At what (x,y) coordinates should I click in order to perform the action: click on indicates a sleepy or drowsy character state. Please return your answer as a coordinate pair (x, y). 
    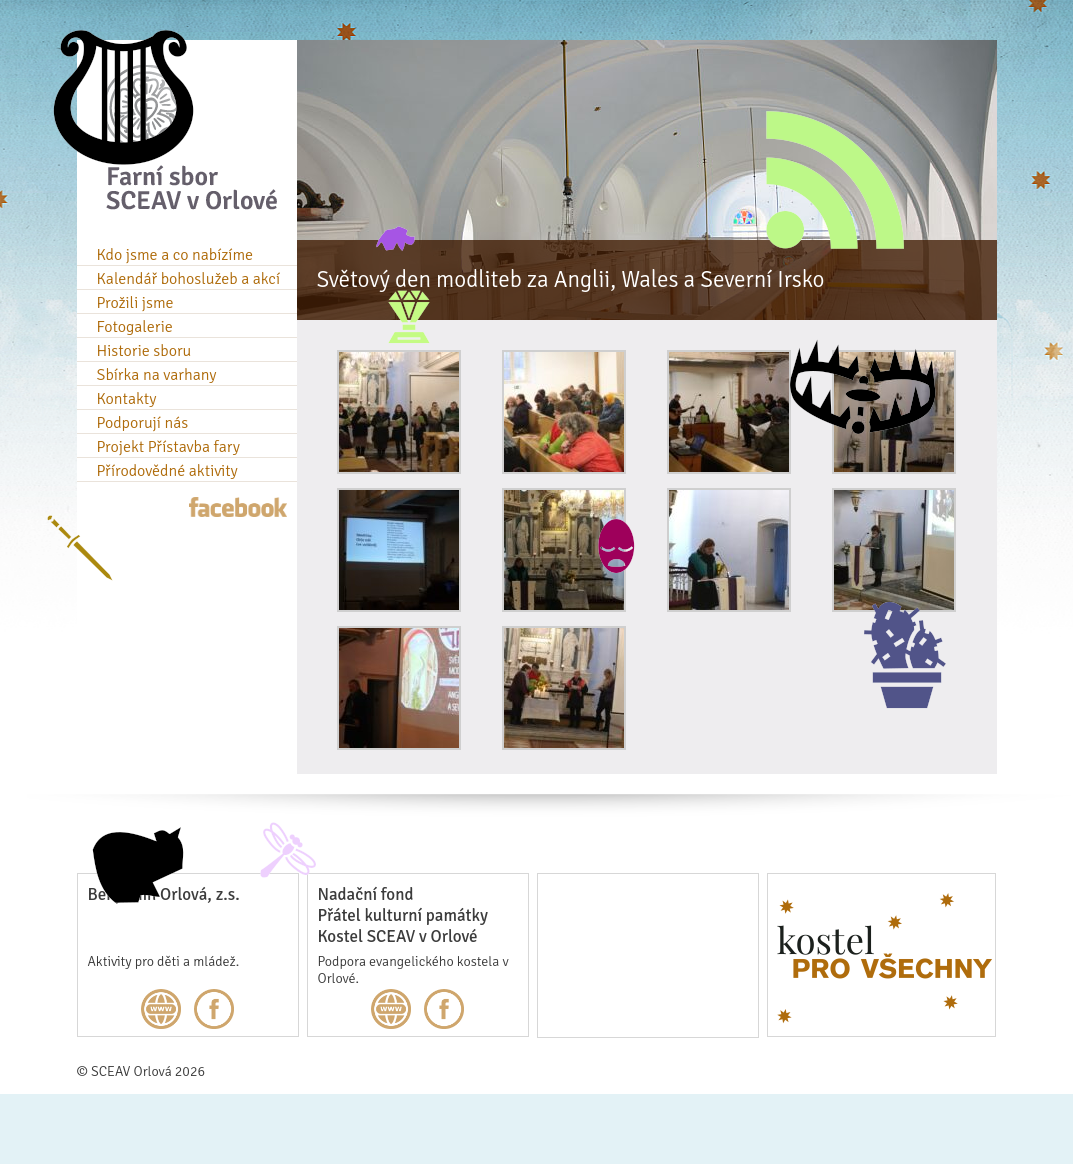
    Looking at the image, I should click on (617, 546).